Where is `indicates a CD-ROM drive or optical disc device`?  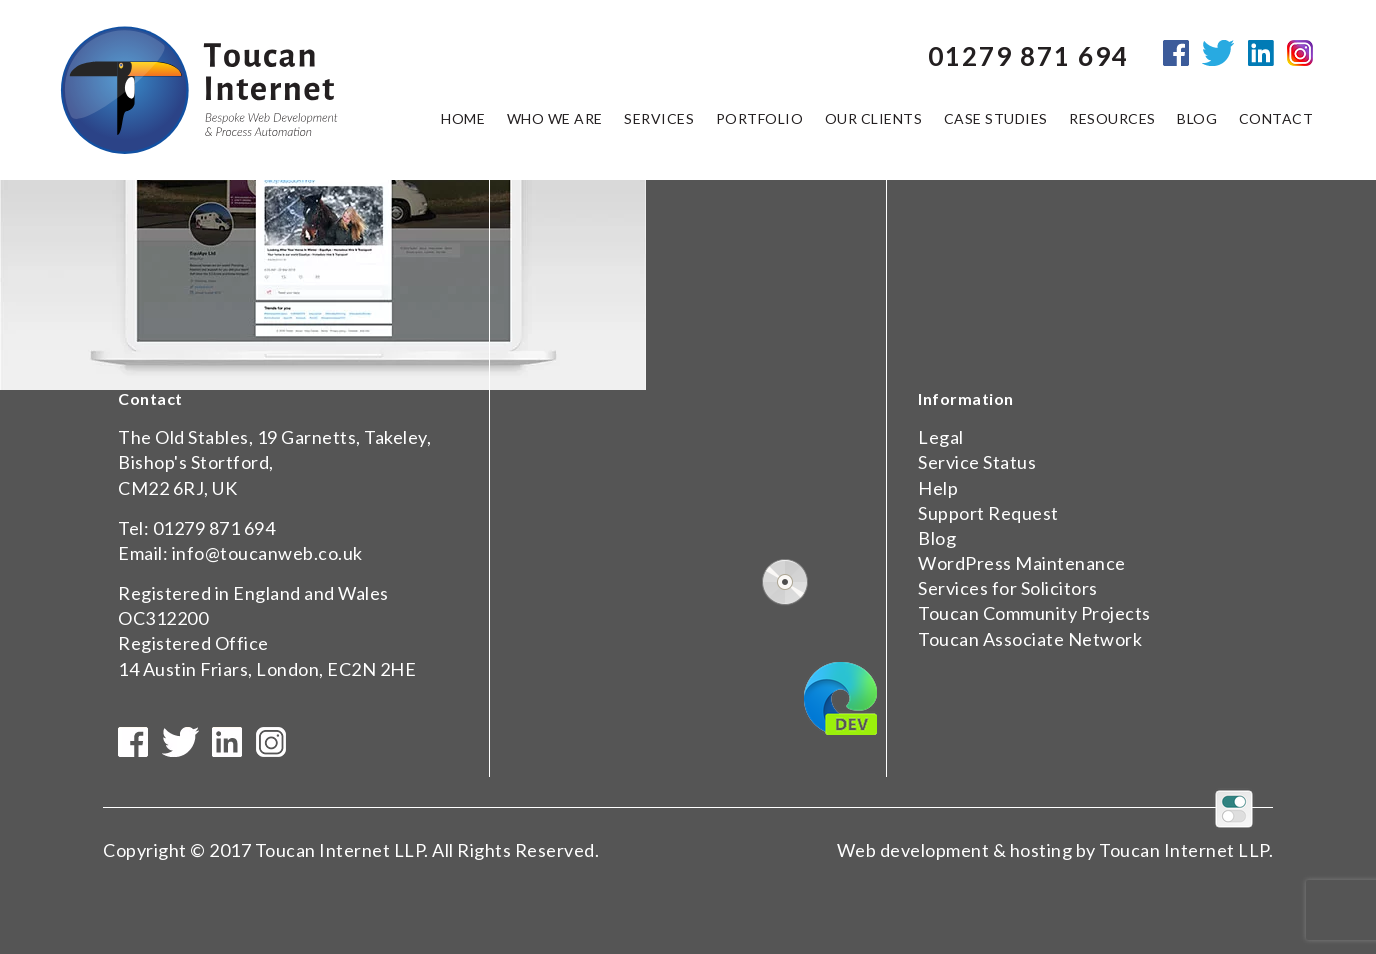 indicates a CD-ROM drive or optical disc device is located at coordinates (785, 582).